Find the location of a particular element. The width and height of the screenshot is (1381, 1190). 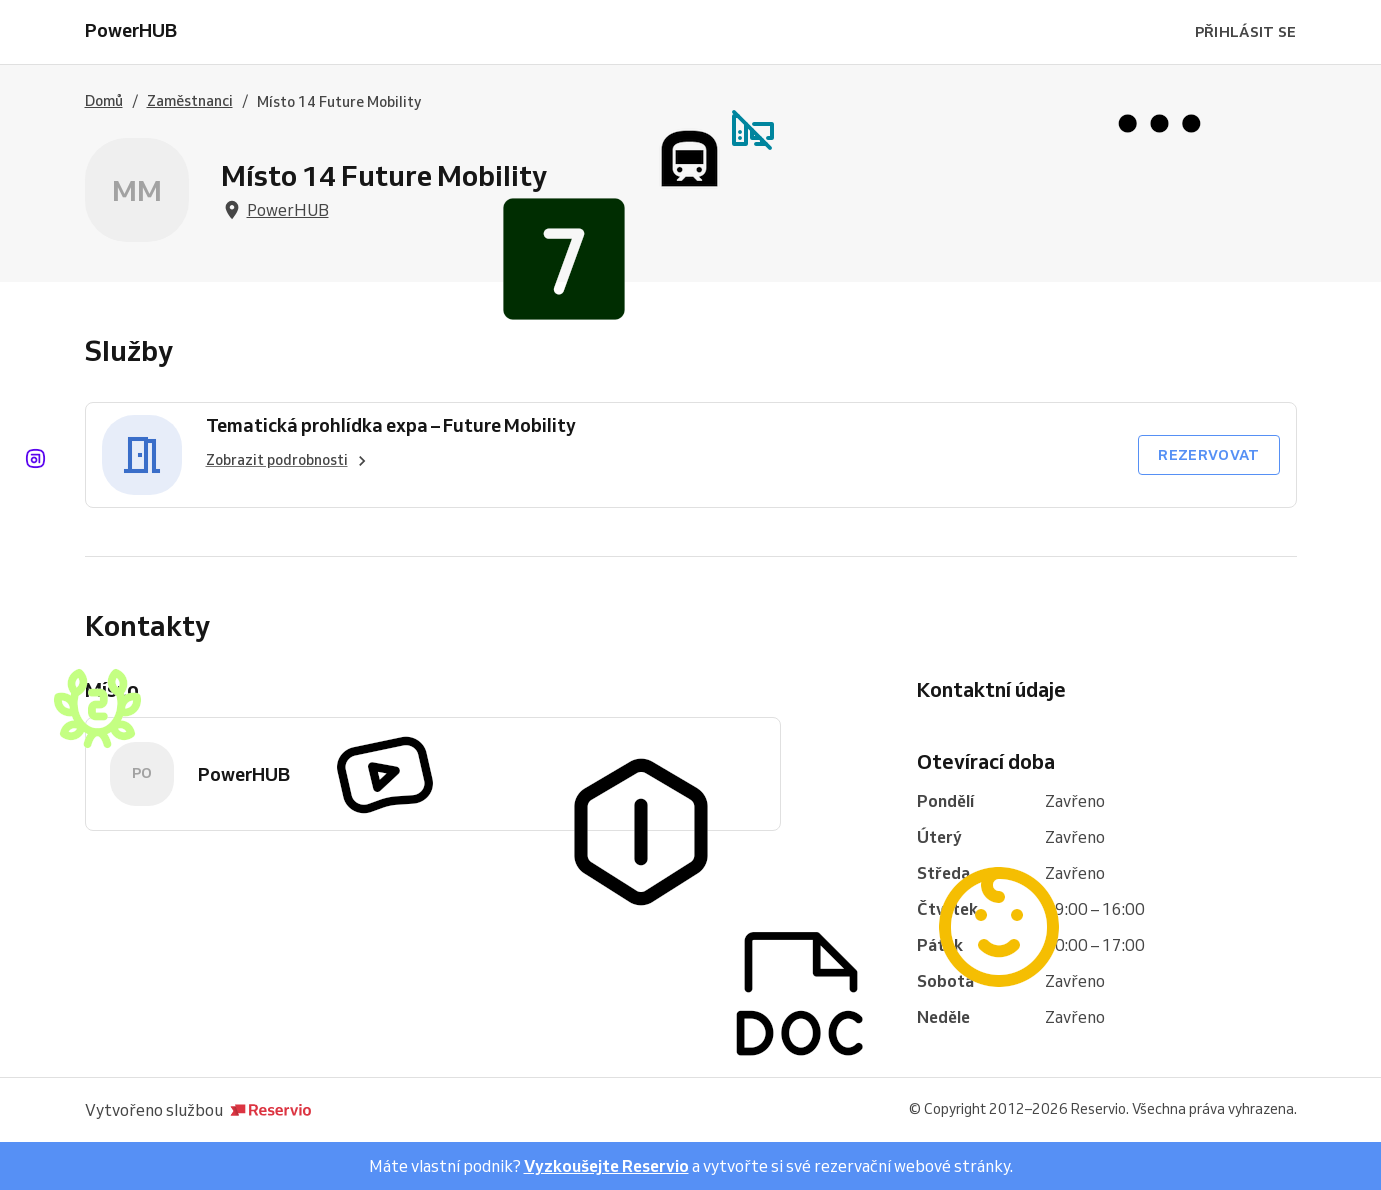

indicates second place ranking or achievement is located at coordinates (97, 708).